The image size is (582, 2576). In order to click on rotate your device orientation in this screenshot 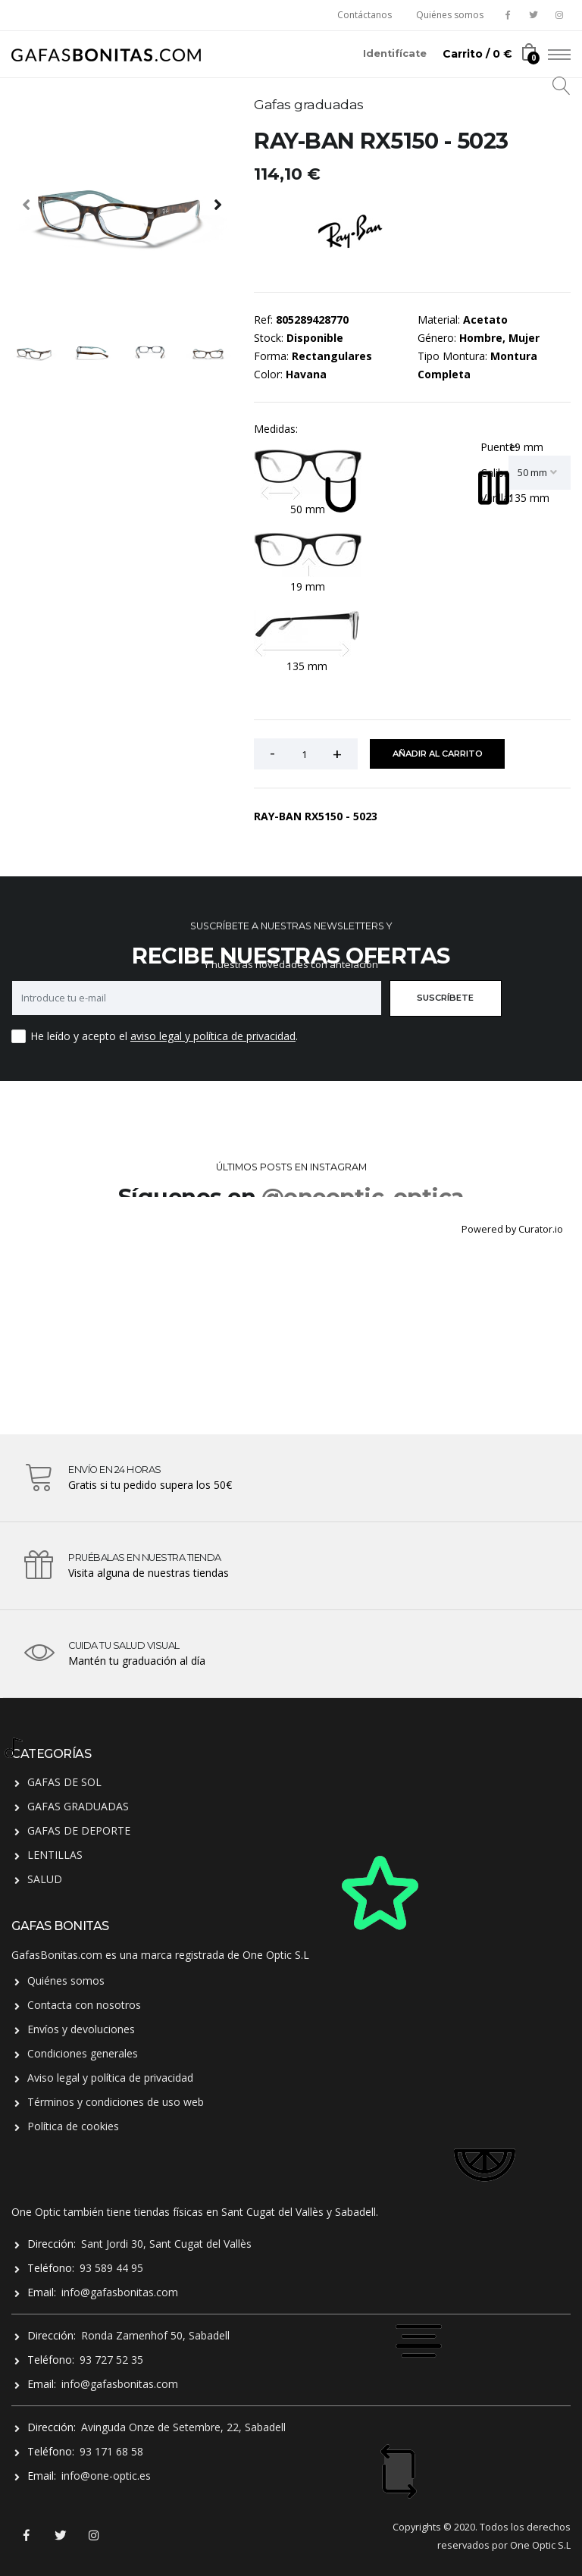, I will do `click(399, 2471)`.